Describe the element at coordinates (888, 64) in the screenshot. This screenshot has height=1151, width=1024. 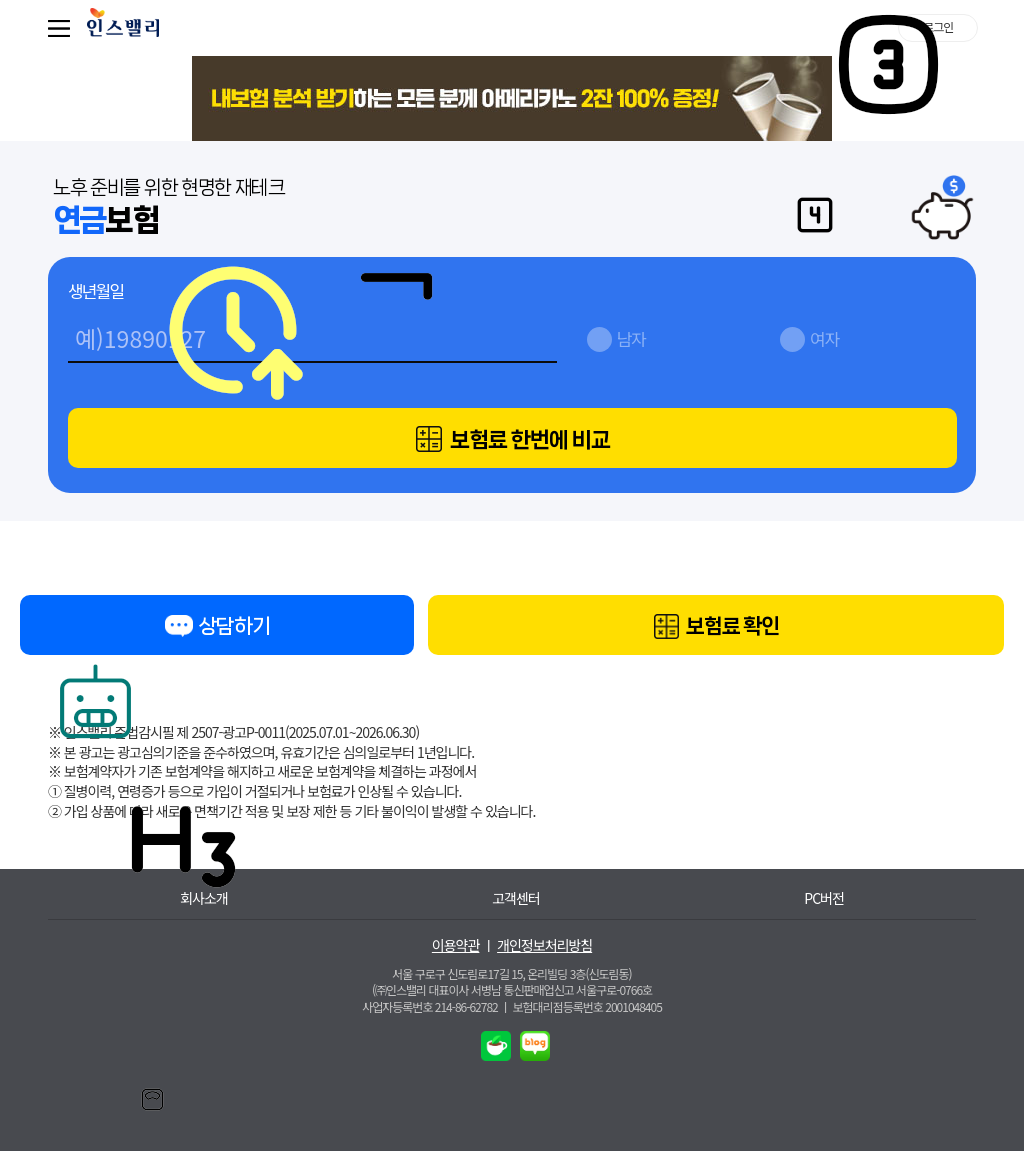
I see `indicates step 3 in a multi-step process` at that location.